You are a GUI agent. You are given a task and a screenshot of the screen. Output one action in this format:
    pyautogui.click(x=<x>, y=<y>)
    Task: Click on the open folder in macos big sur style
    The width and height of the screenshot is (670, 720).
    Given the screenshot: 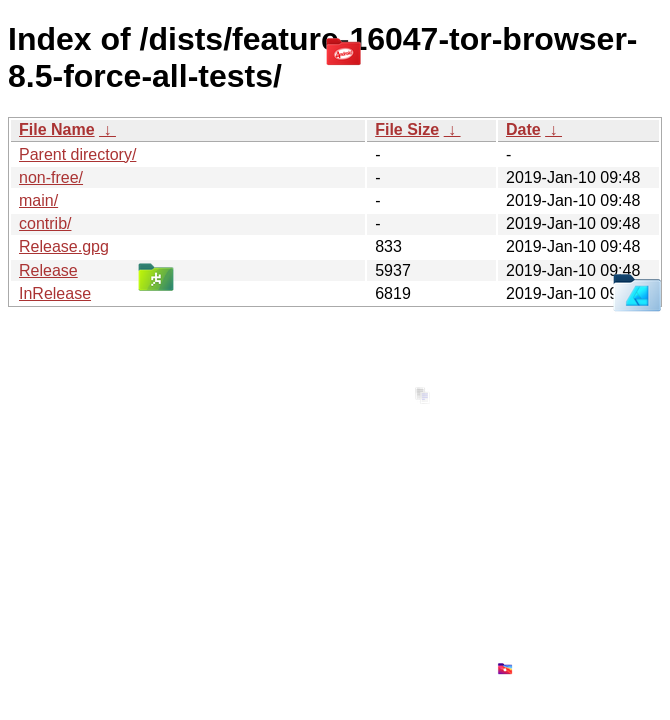 What is the action you would take?
    pyautogui.click(x=505, y=669)
    